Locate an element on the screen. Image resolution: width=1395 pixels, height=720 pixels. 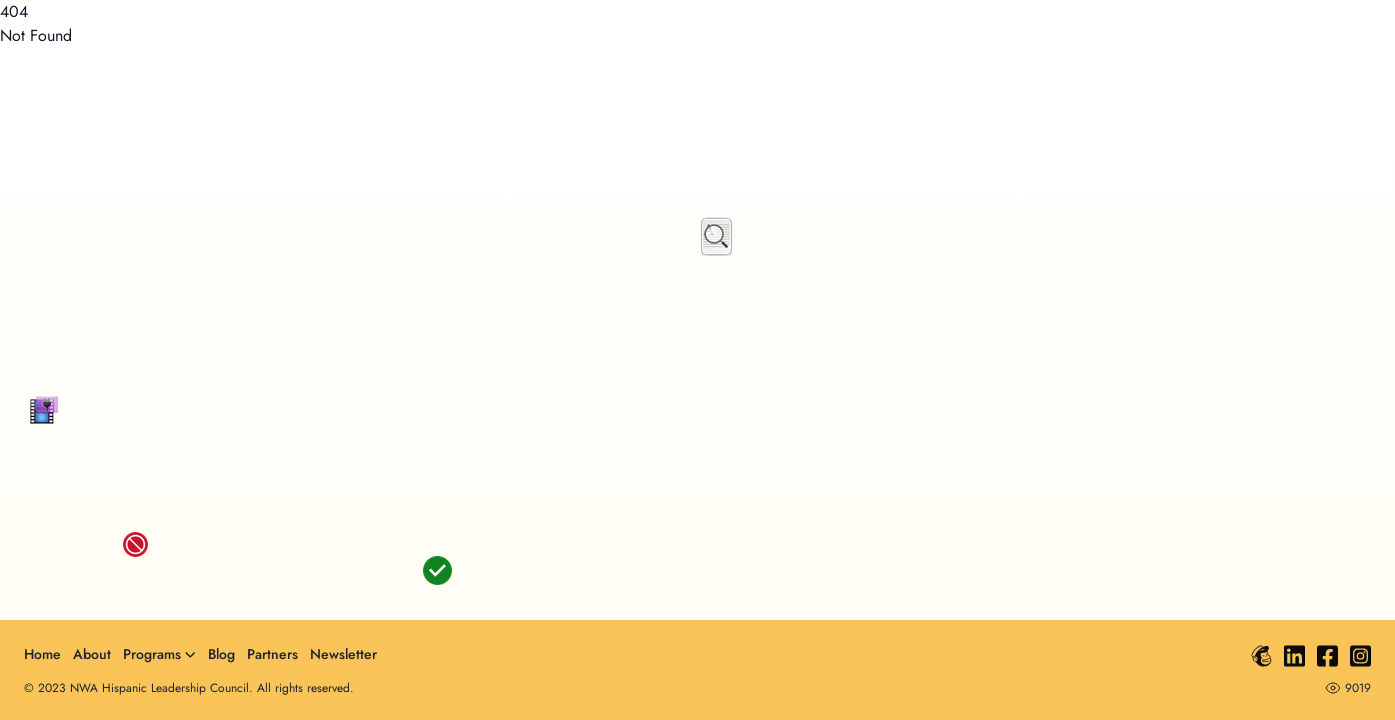
open document viewer application is located at coordinates (716, 236).